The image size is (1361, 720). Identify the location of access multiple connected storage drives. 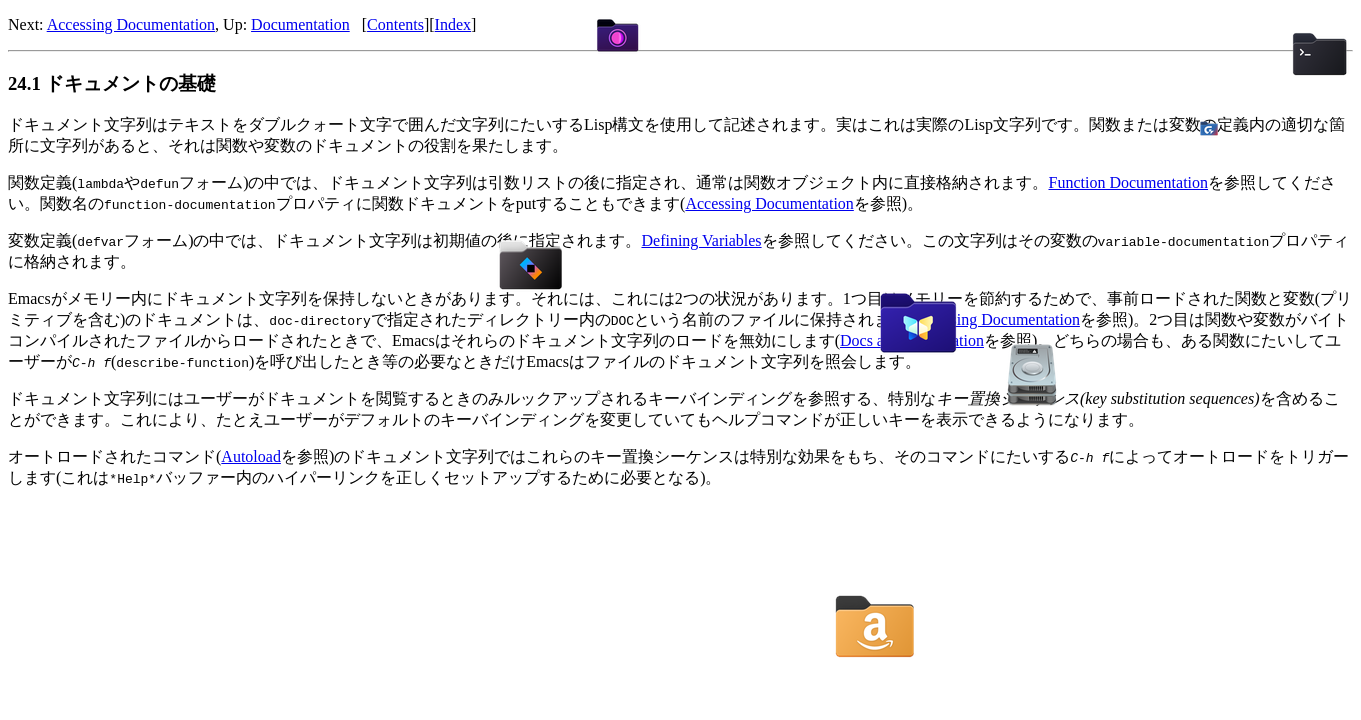
(1032, 375).